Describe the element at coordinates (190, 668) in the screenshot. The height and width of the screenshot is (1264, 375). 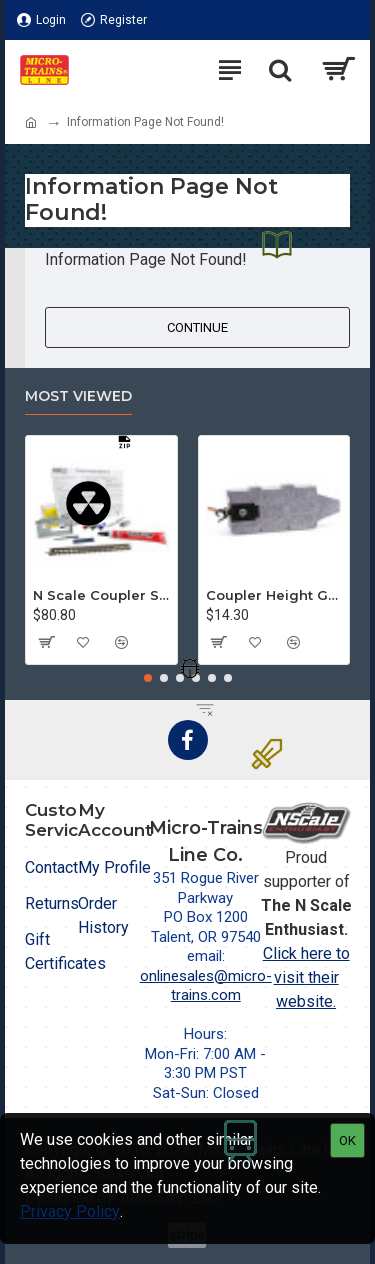
I see `report a bug or issue` at that location.